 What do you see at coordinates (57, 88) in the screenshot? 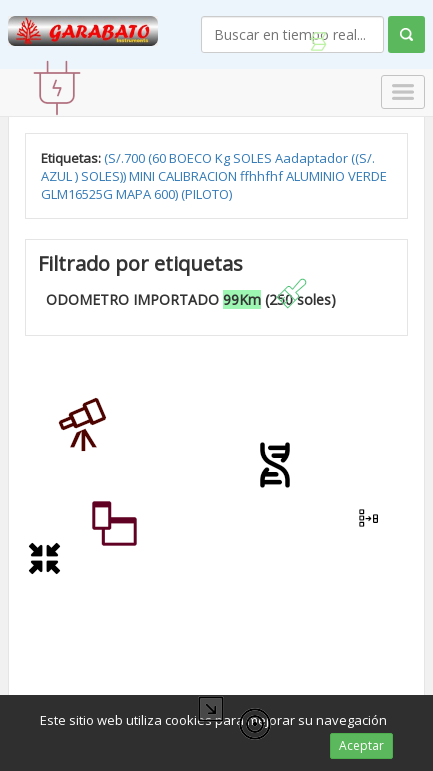
I see `indicates device is currently charging` at bounding box center [57, 88].